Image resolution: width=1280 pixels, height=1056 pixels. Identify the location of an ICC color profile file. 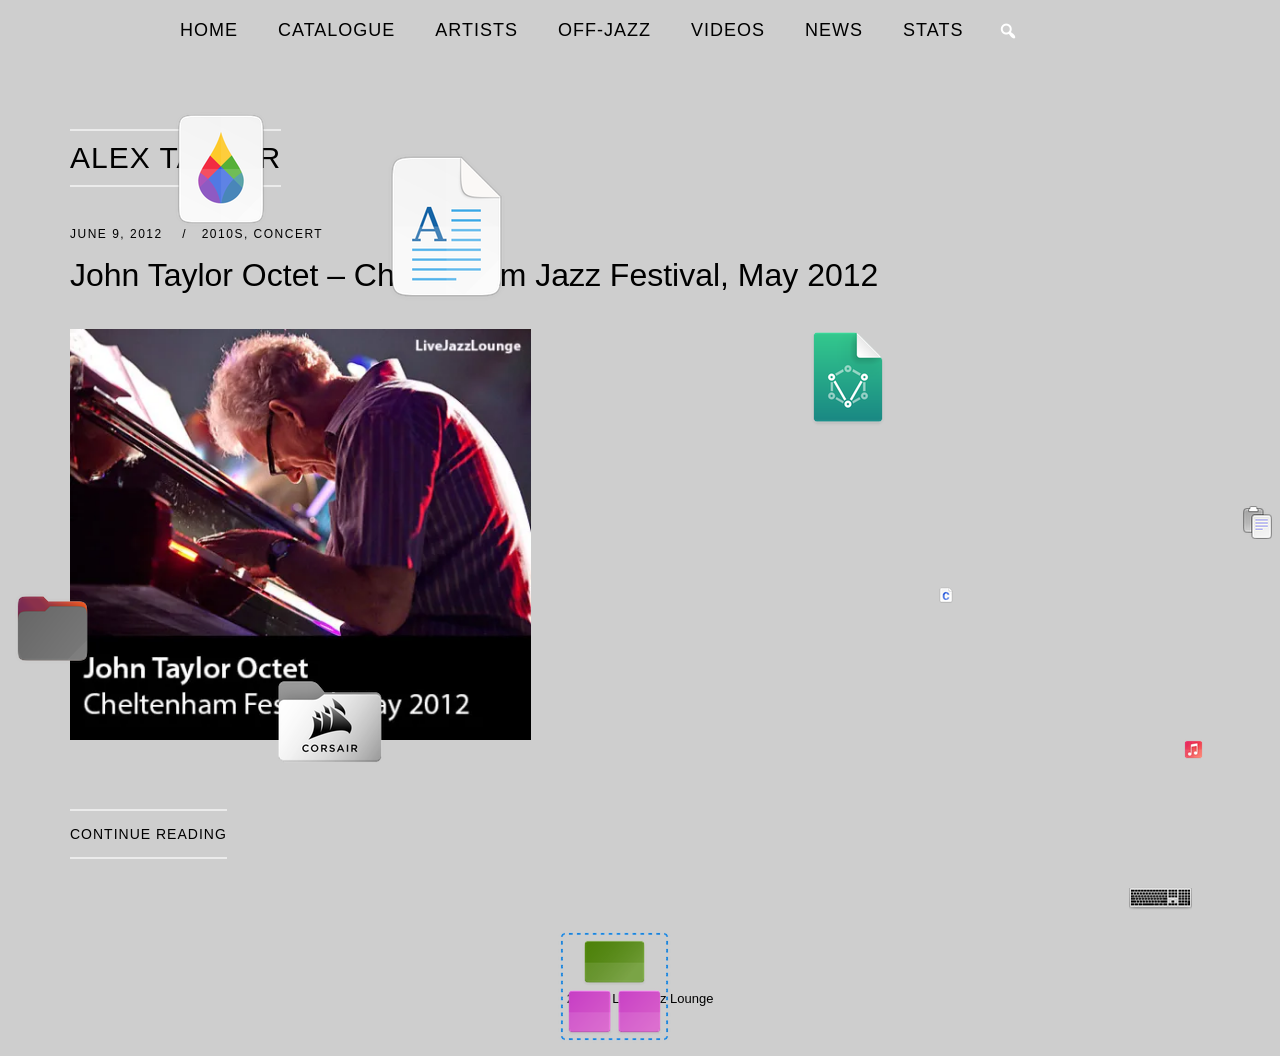
(221, 169).